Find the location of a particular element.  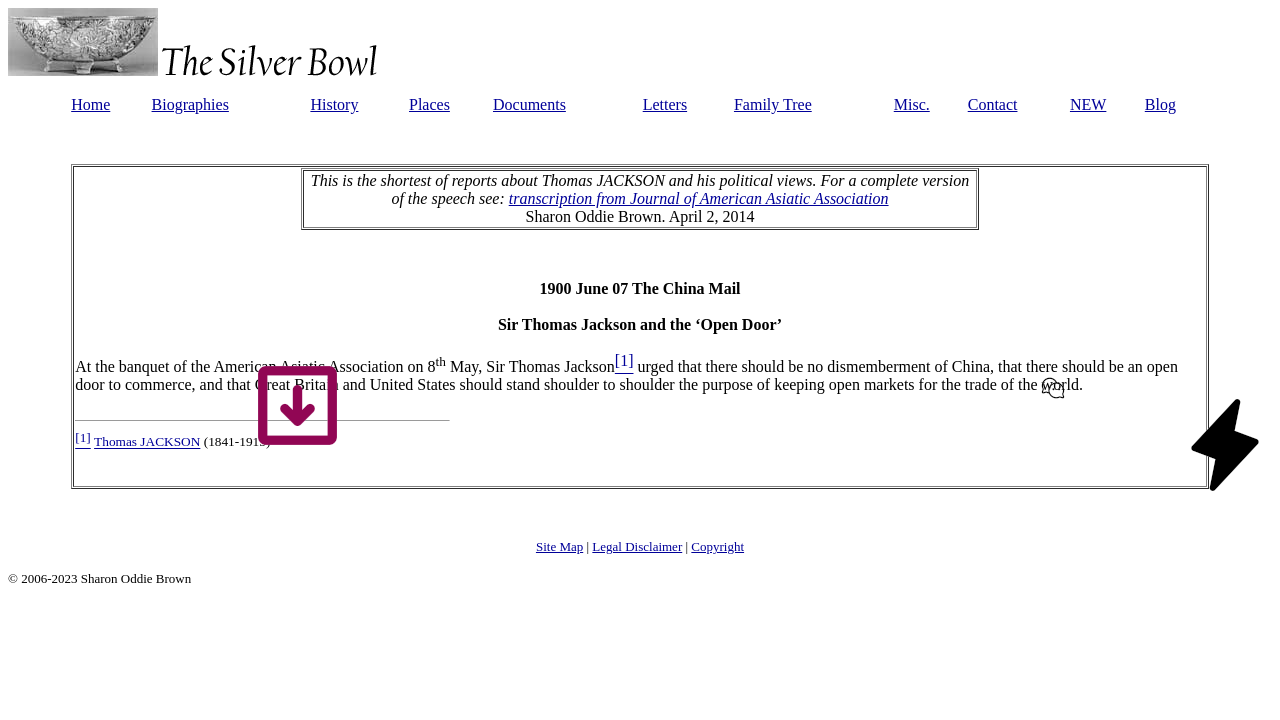

open wechat messaging app is located at coordinates (1053, 388).